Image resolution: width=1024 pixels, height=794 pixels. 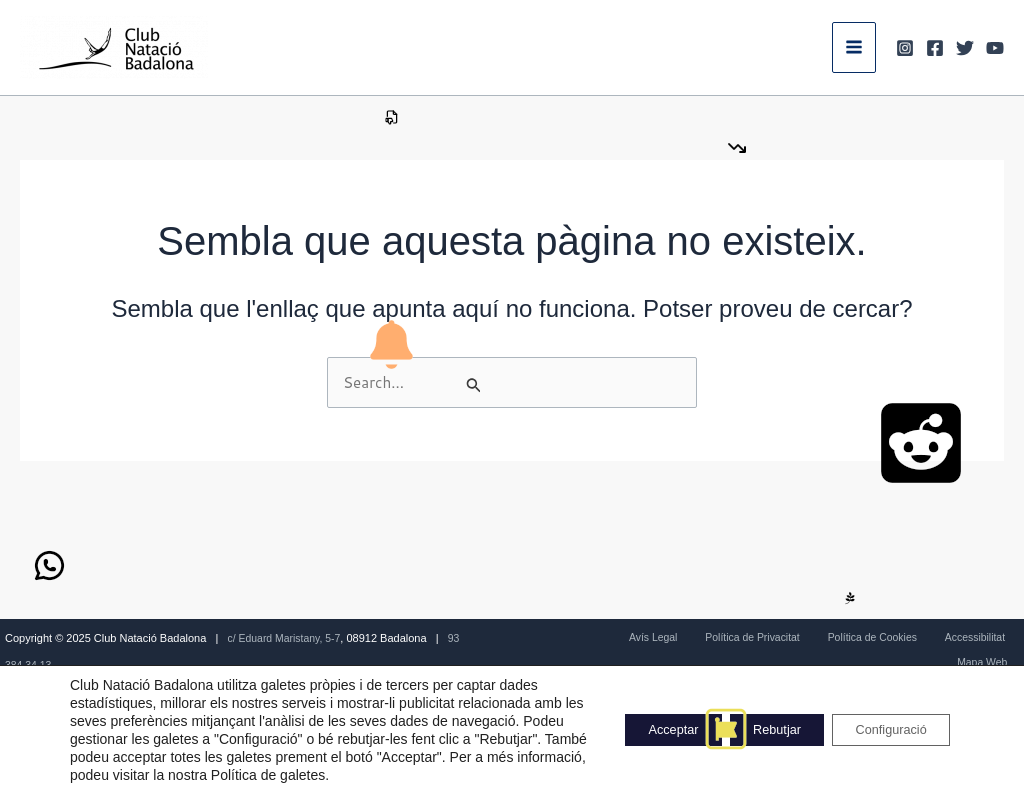 What do you see at coordinates (391, 344) in the screenshot?
I see `view notifications` at bounding box center [391, 344].